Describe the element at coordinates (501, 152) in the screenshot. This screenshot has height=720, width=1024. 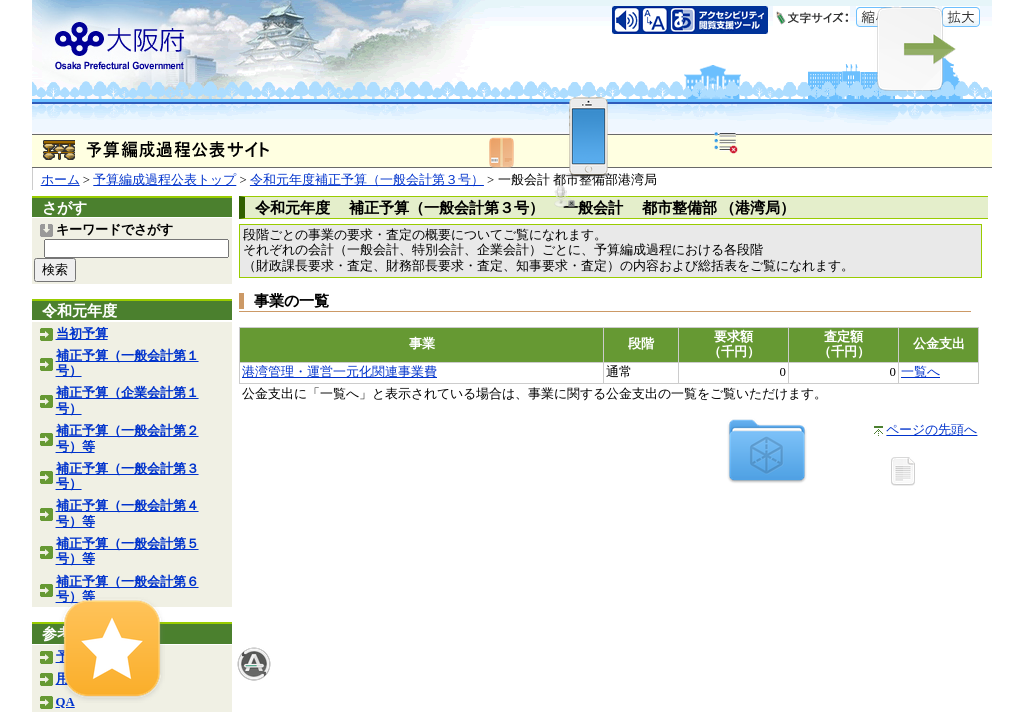
I see `compressed archive file type indicator` at that location.